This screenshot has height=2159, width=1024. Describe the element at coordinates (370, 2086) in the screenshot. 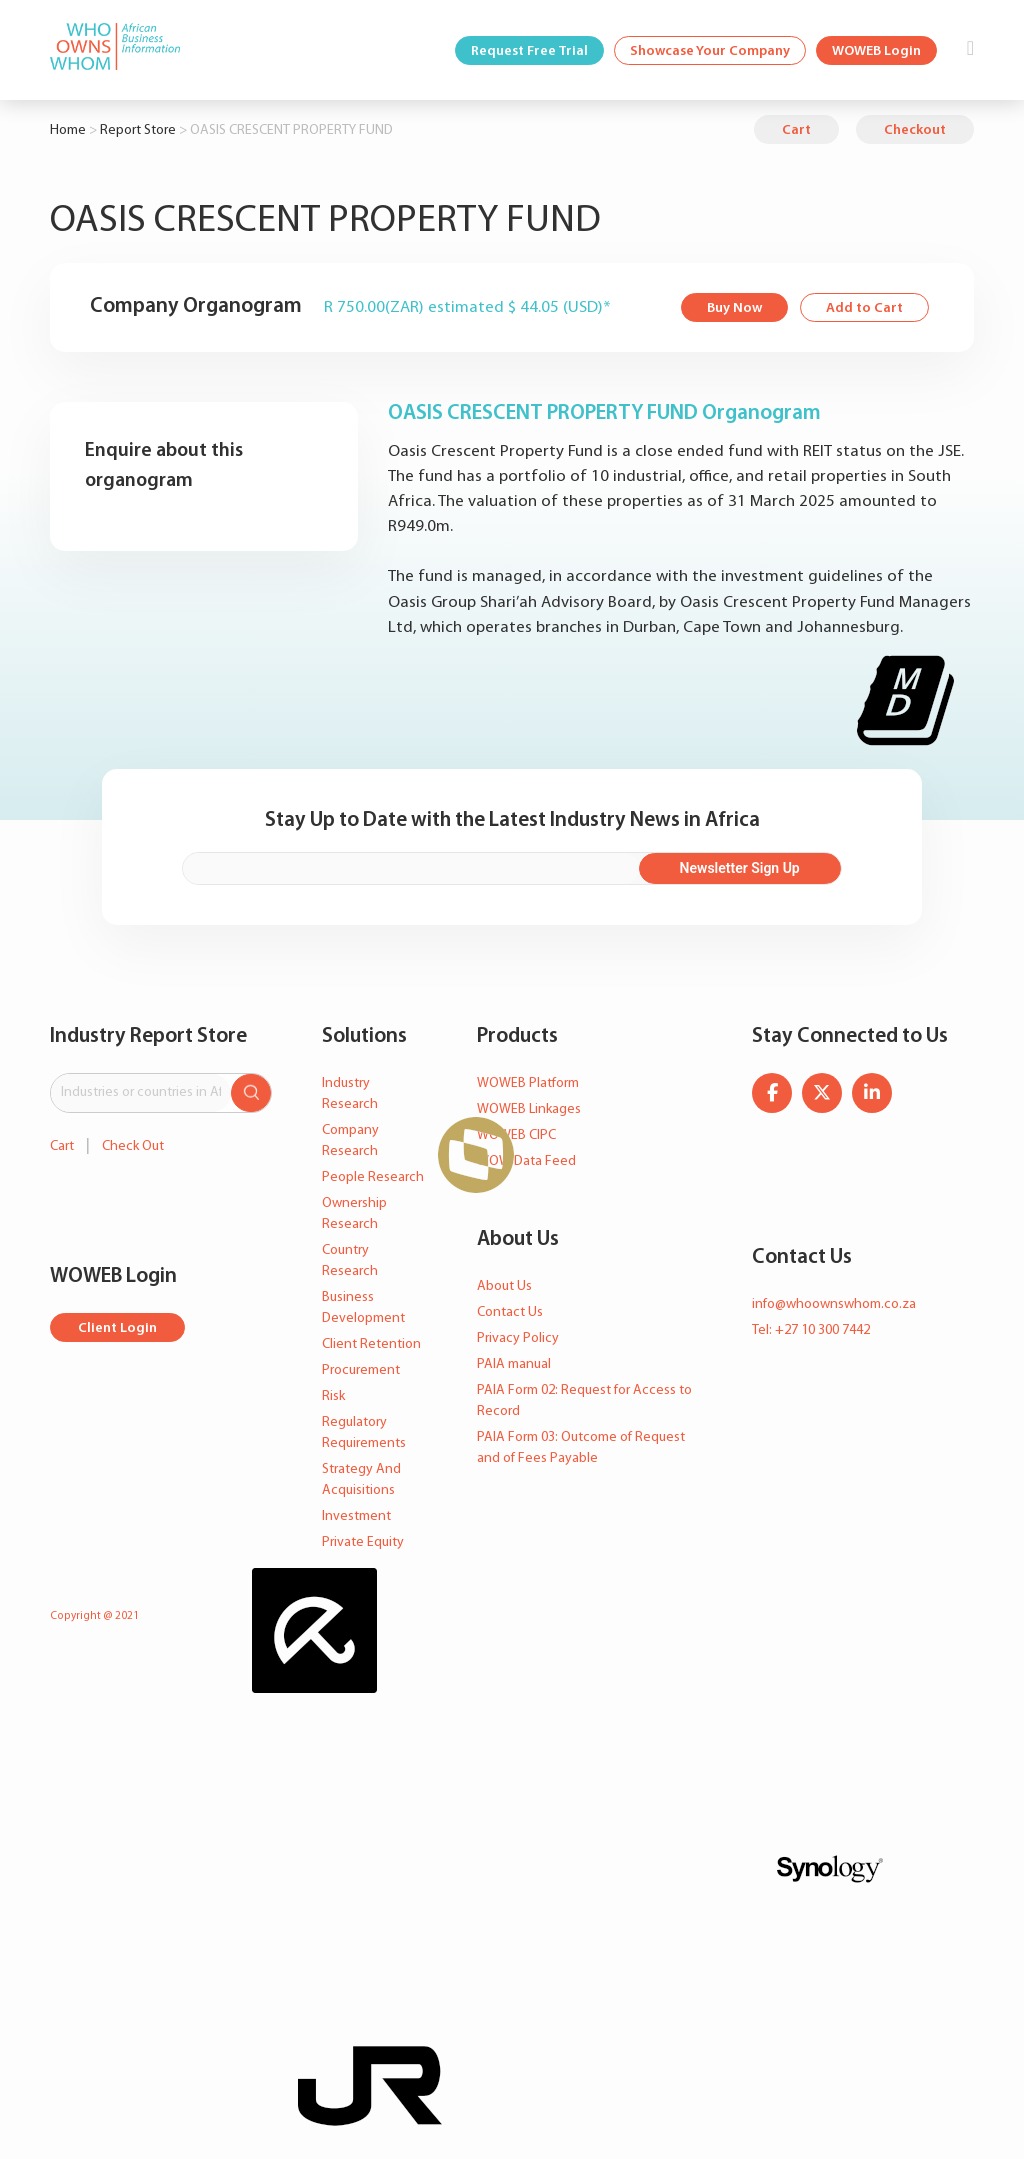

I see `JR Group company logo` at that location.